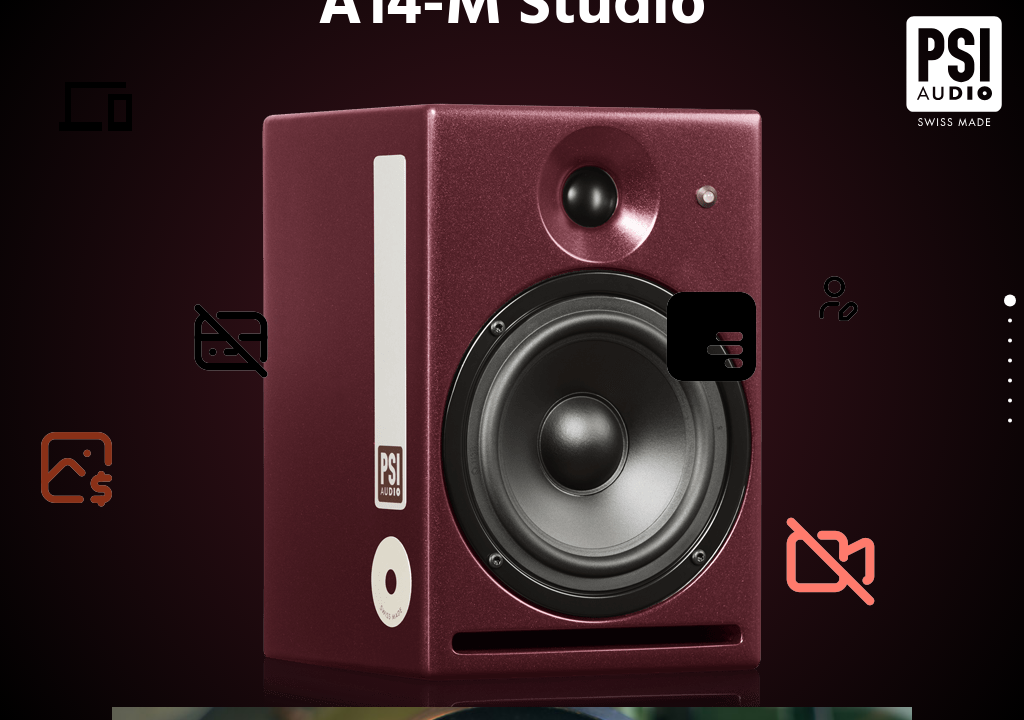  What do you see at coordinates (76, 467) in the screenshot?
I see `view paid or premium photos` at bounding box center [76, 467].